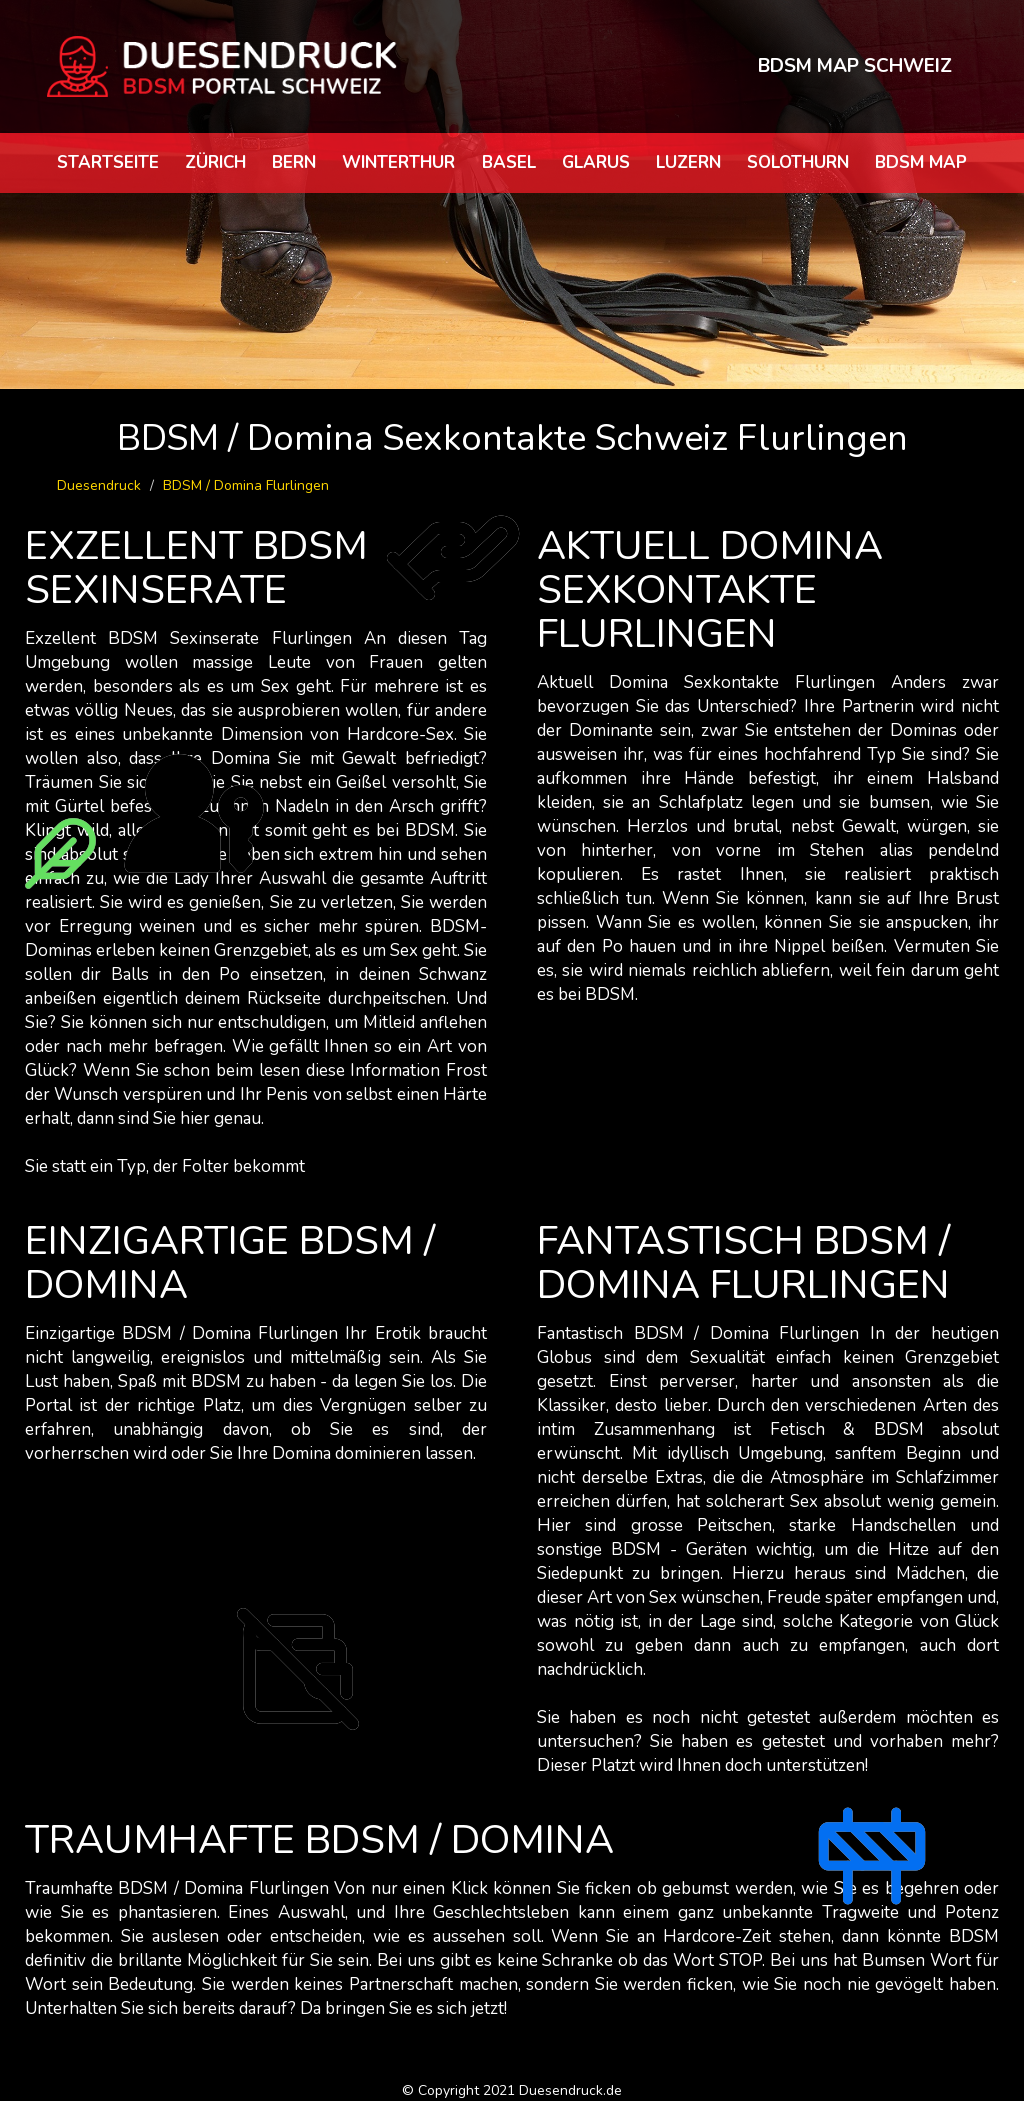  What do you see at coordinates (872, 1856) in the screenshot?
I see `indicates a page or feature under construction` at bounding box center [872, 1856].